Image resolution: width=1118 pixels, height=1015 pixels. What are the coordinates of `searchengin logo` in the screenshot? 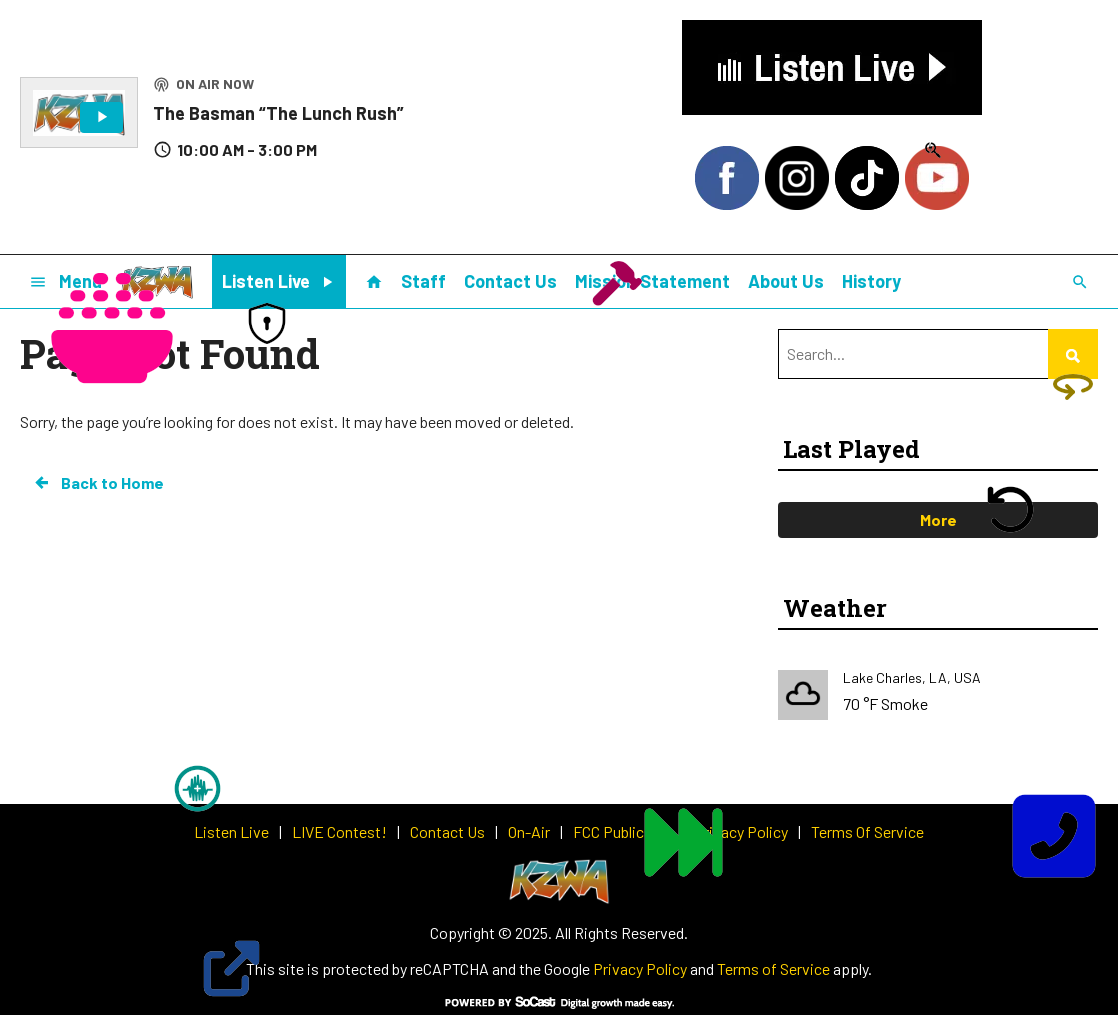 It's located at (933, 150).